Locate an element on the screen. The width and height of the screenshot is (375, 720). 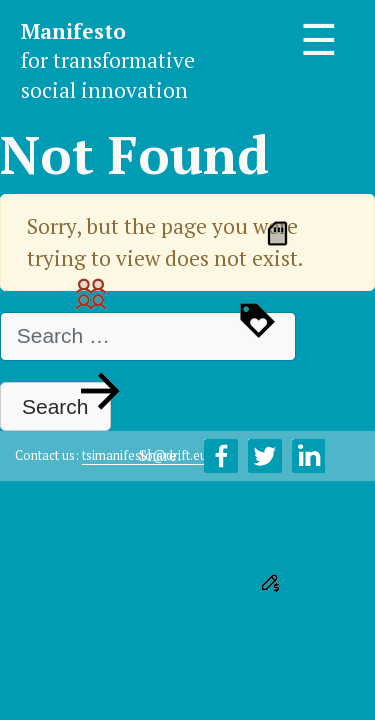
access sd card storage is located at coordinates (277, 233).